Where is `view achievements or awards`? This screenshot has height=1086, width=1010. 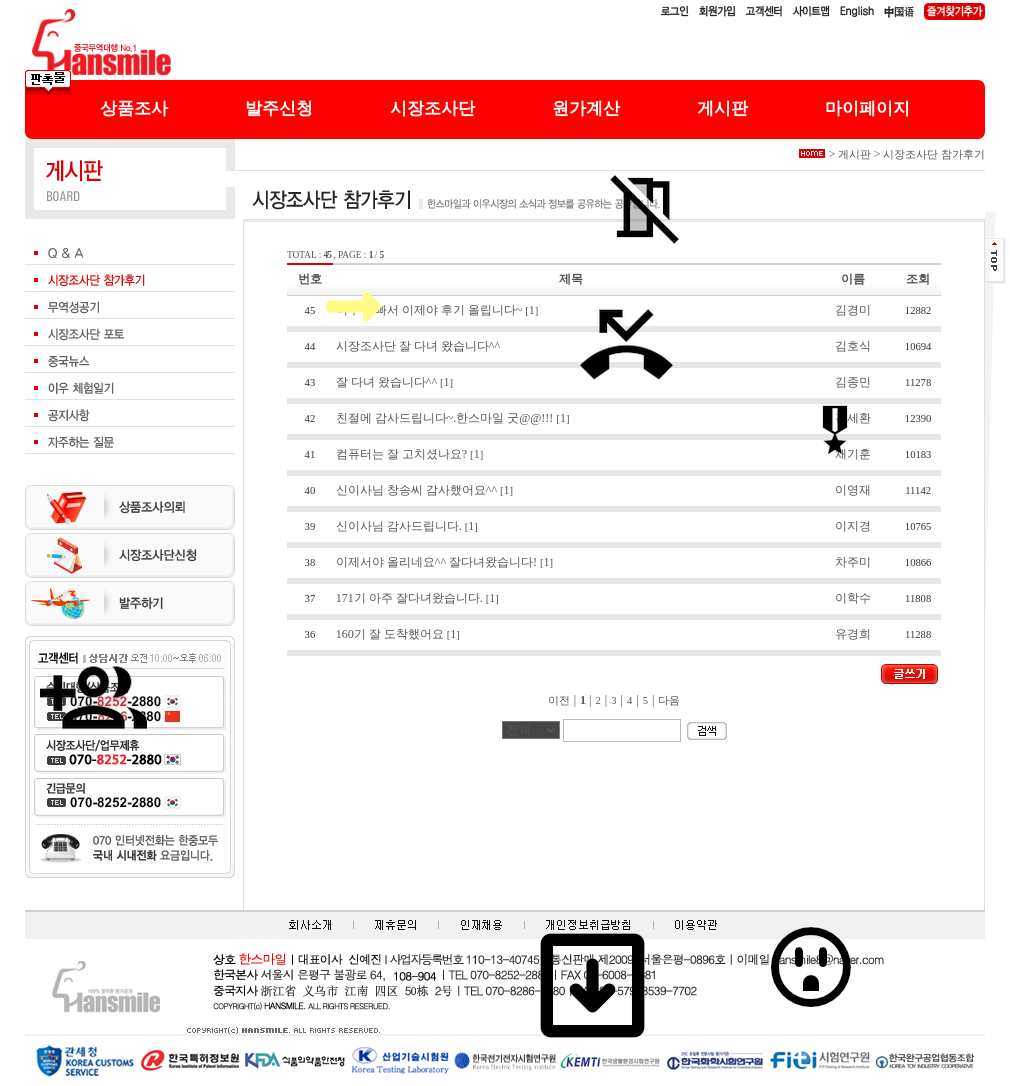
view achievements or awards is located at coordinates (835, 430).